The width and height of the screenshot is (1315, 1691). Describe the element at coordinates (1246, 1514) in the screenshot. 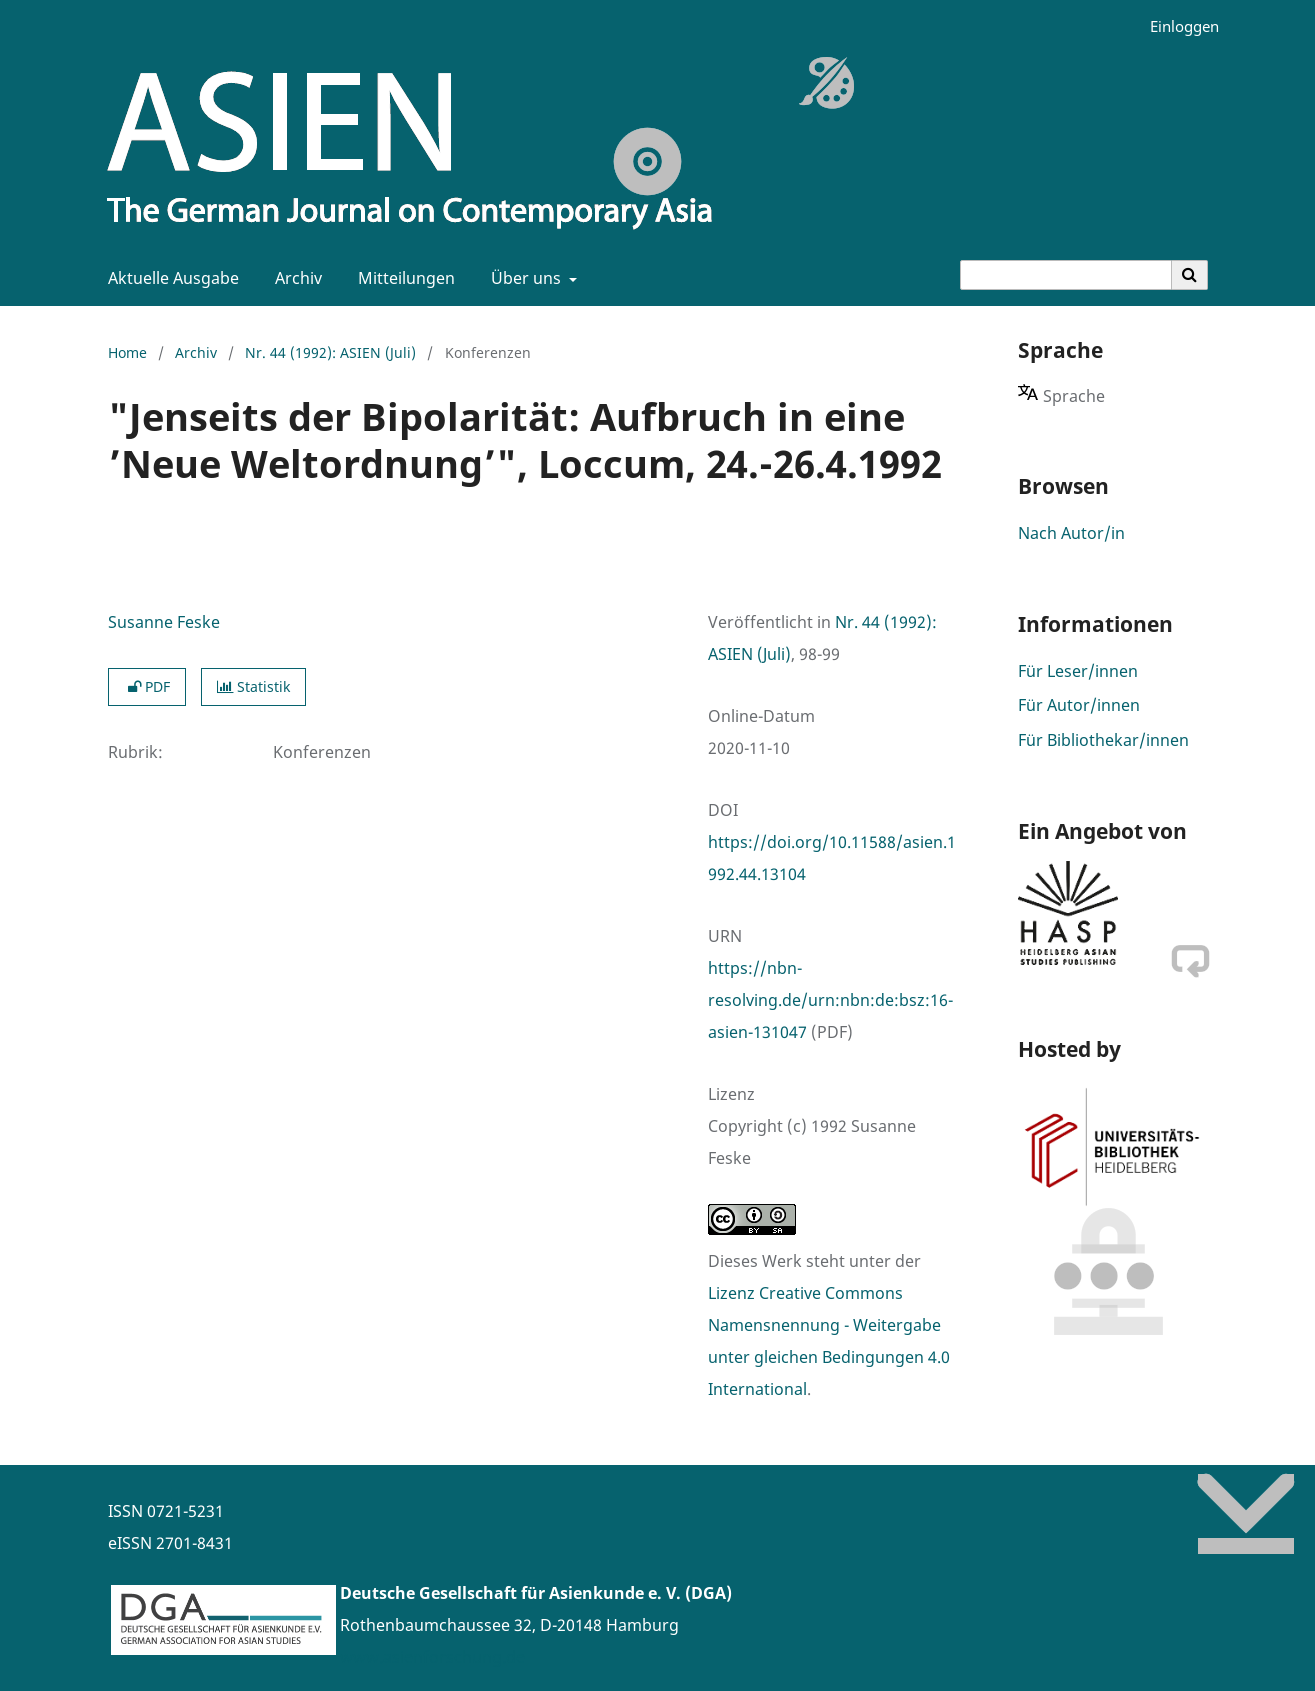

I see `scroll to bottom of page or list` at that location.